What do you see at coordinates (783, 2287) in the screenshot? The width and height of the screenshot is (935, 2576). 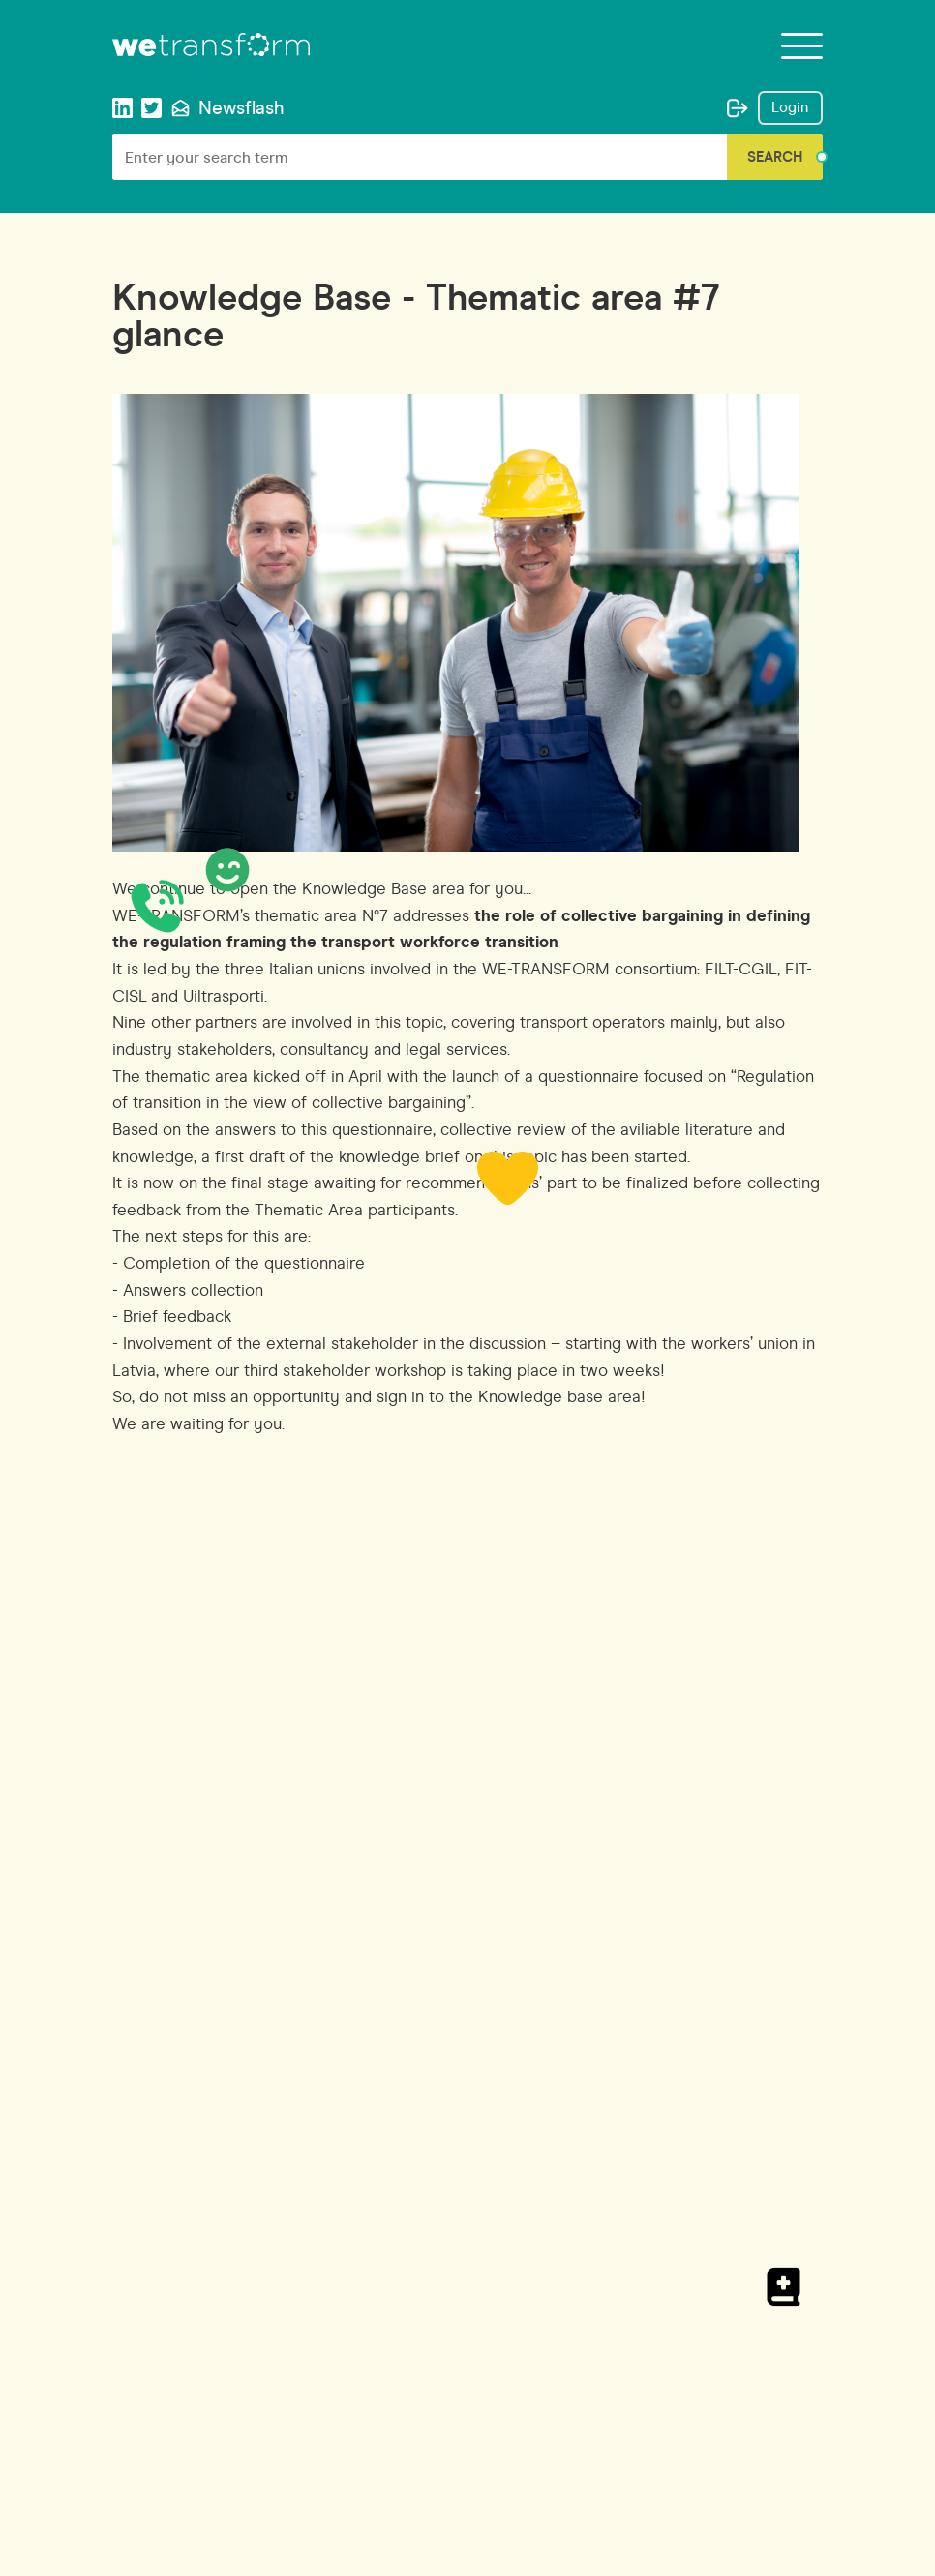 I see `access medical records or health information` at bounding box center [783, 2287].